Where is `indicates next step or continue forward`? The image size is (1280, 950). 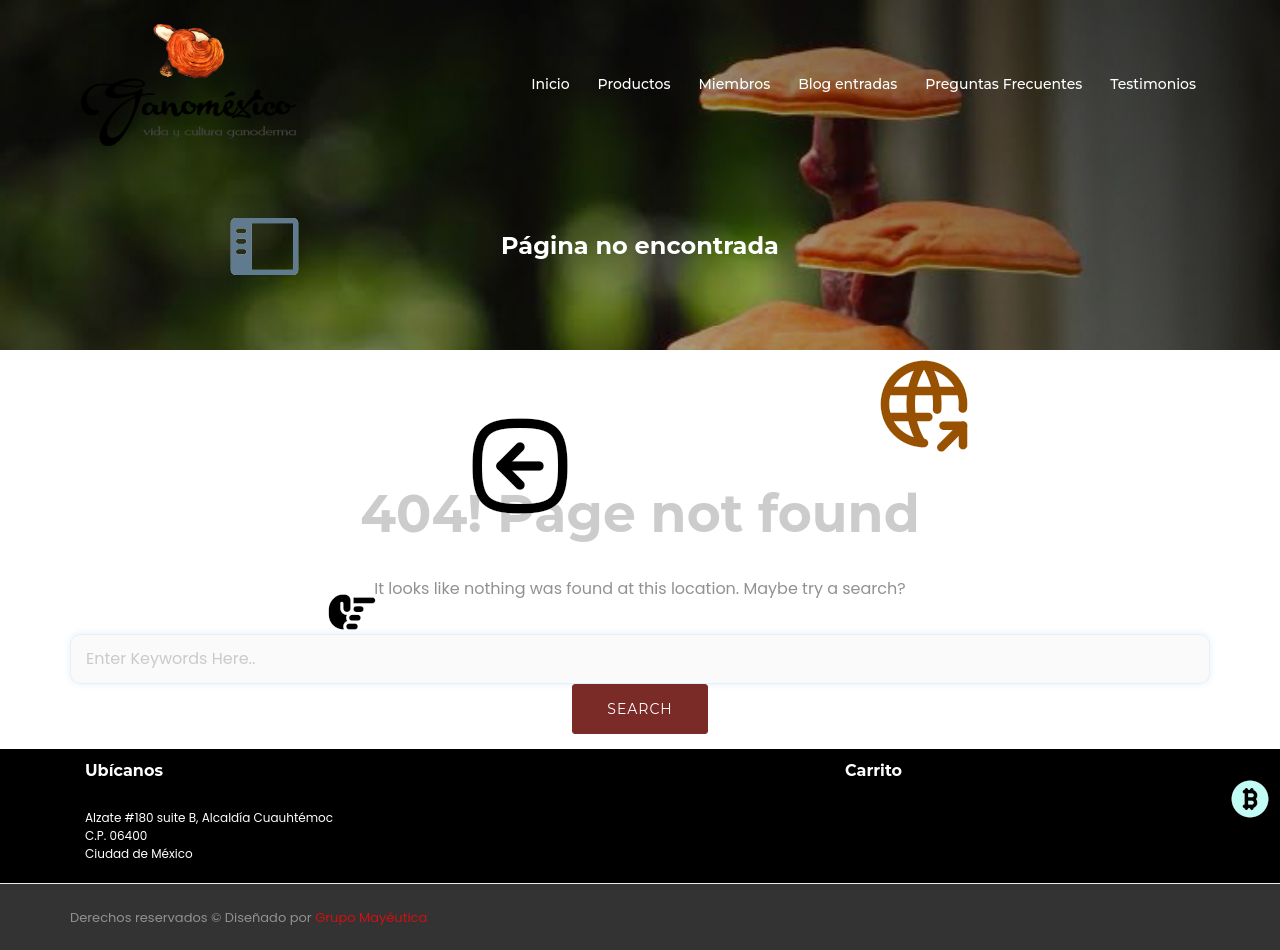 indicates next step or continue forward is located at coordinates (352, 612).